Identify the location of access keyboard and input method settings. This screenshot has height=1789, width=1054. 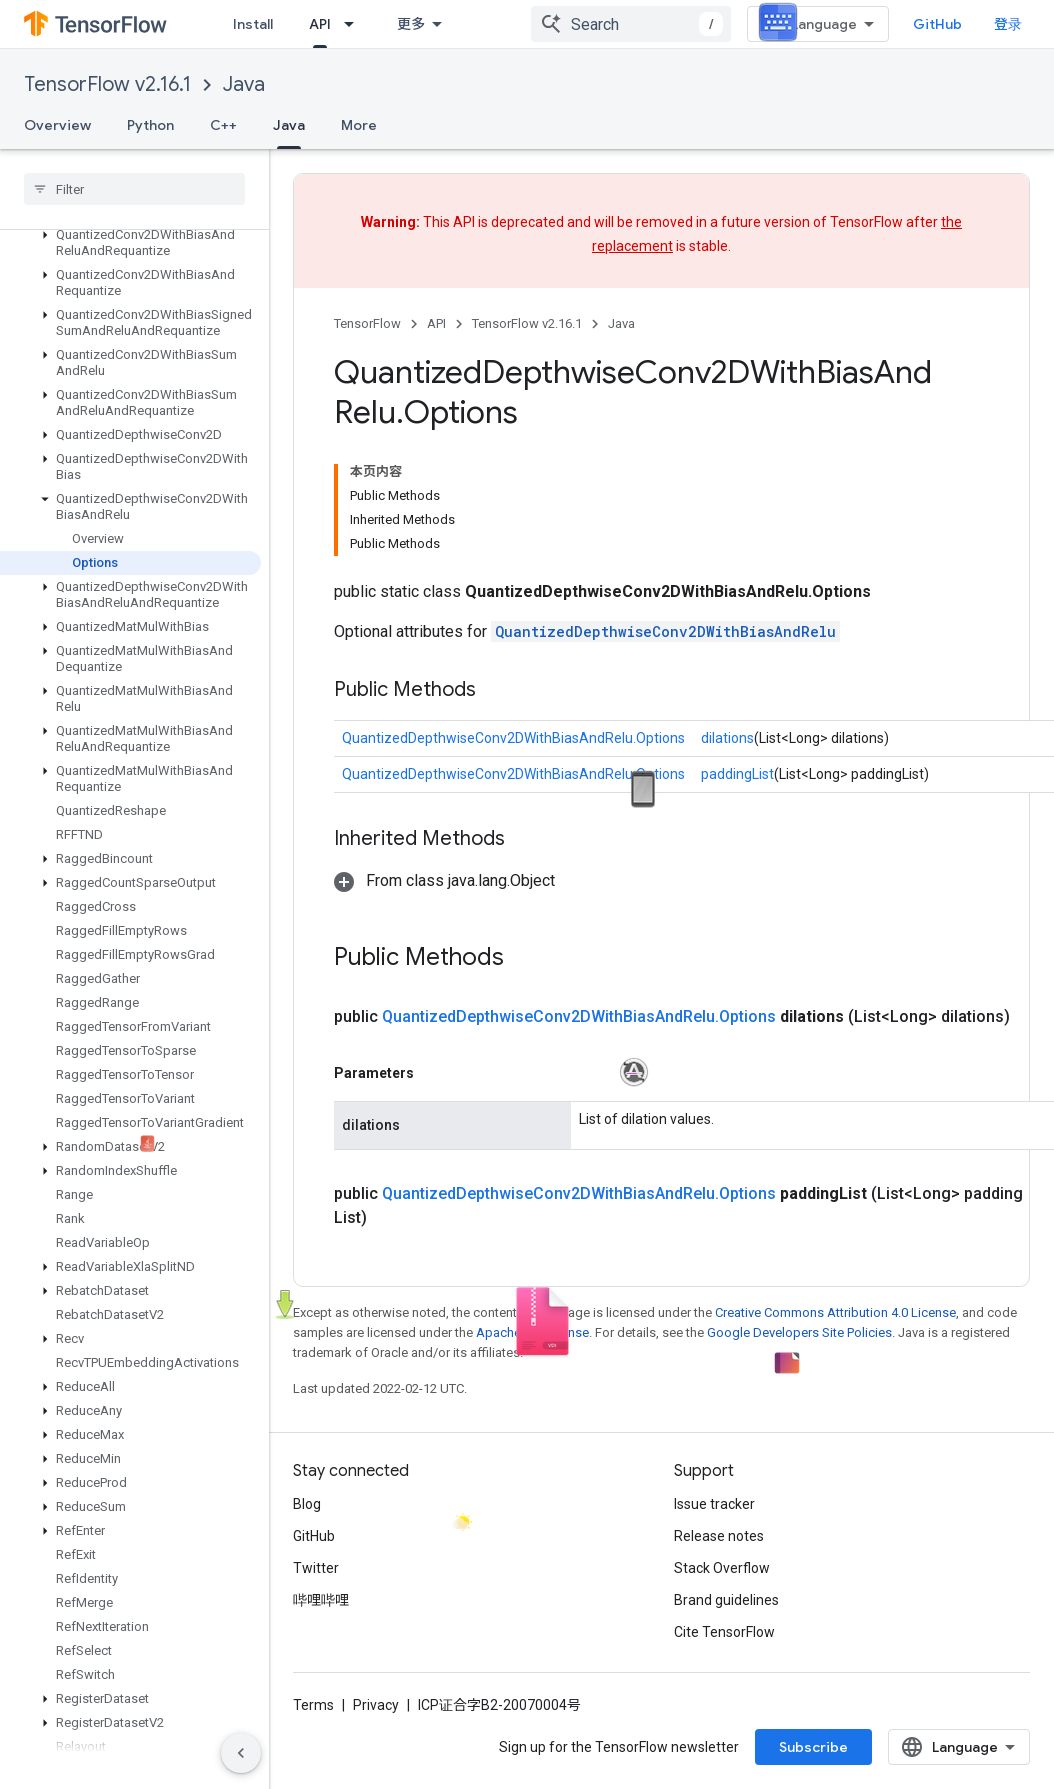
(778, 22).